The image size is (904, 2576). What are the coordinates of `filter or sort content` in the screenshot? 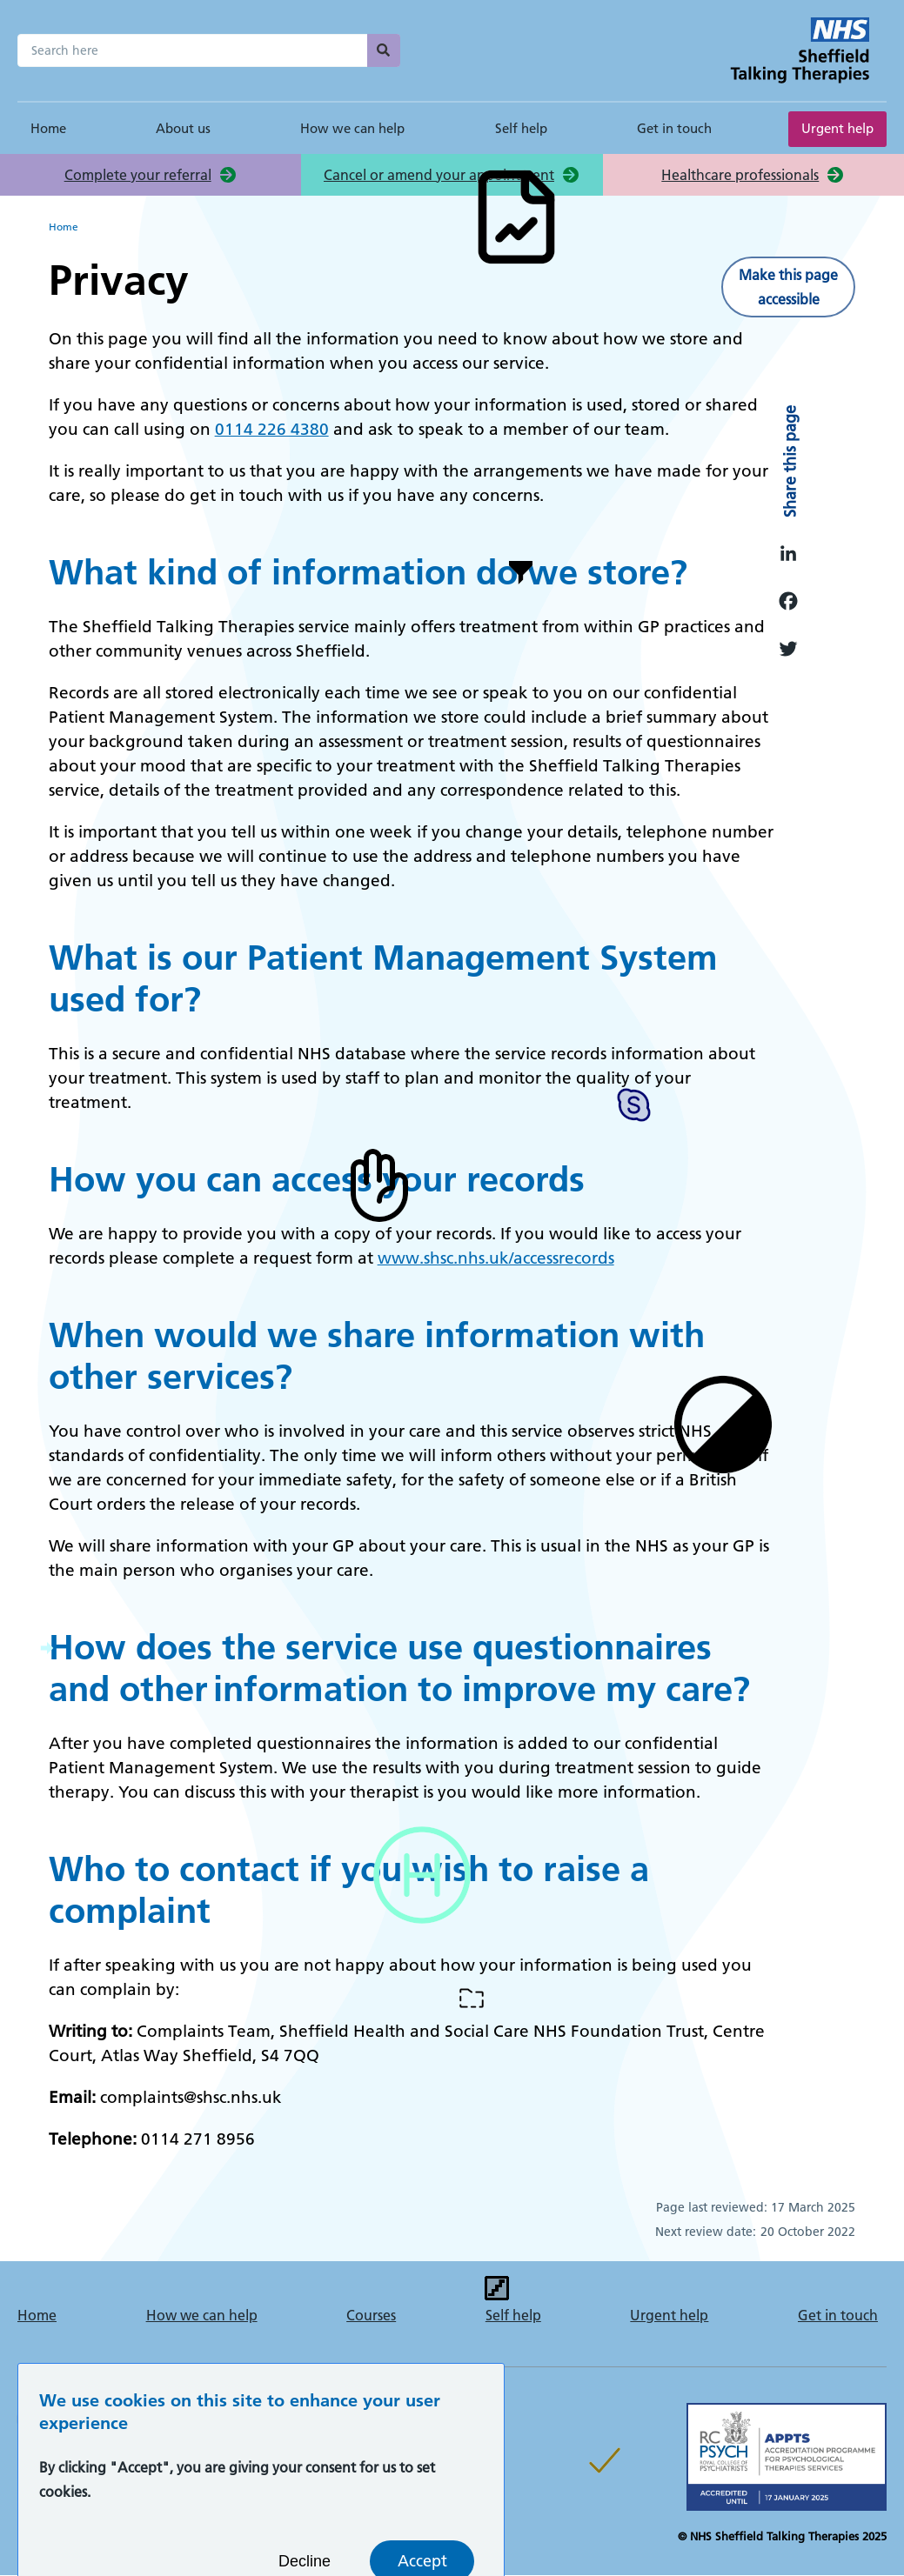 It's located at (520, 572).